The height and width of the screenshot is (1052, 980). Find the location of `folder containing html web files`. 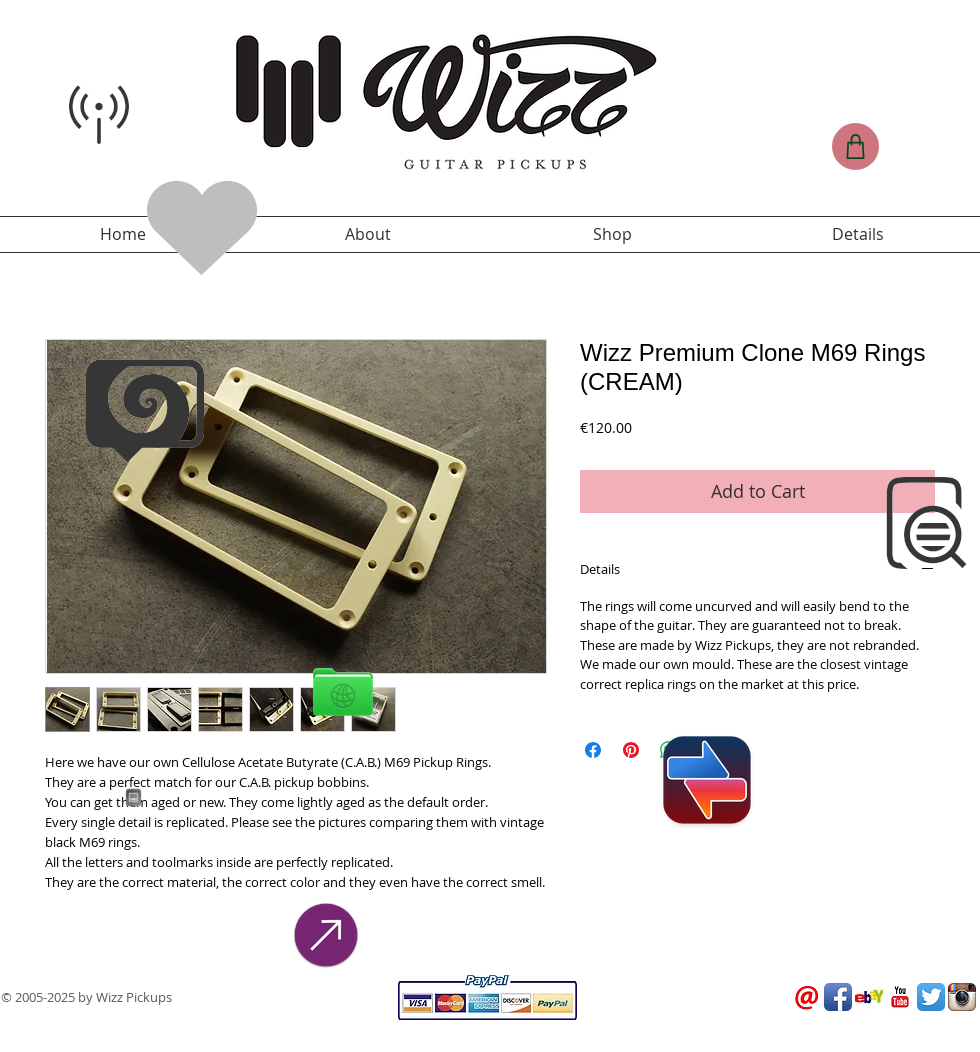

folder containing html web files is located at coordinates (343, 692).